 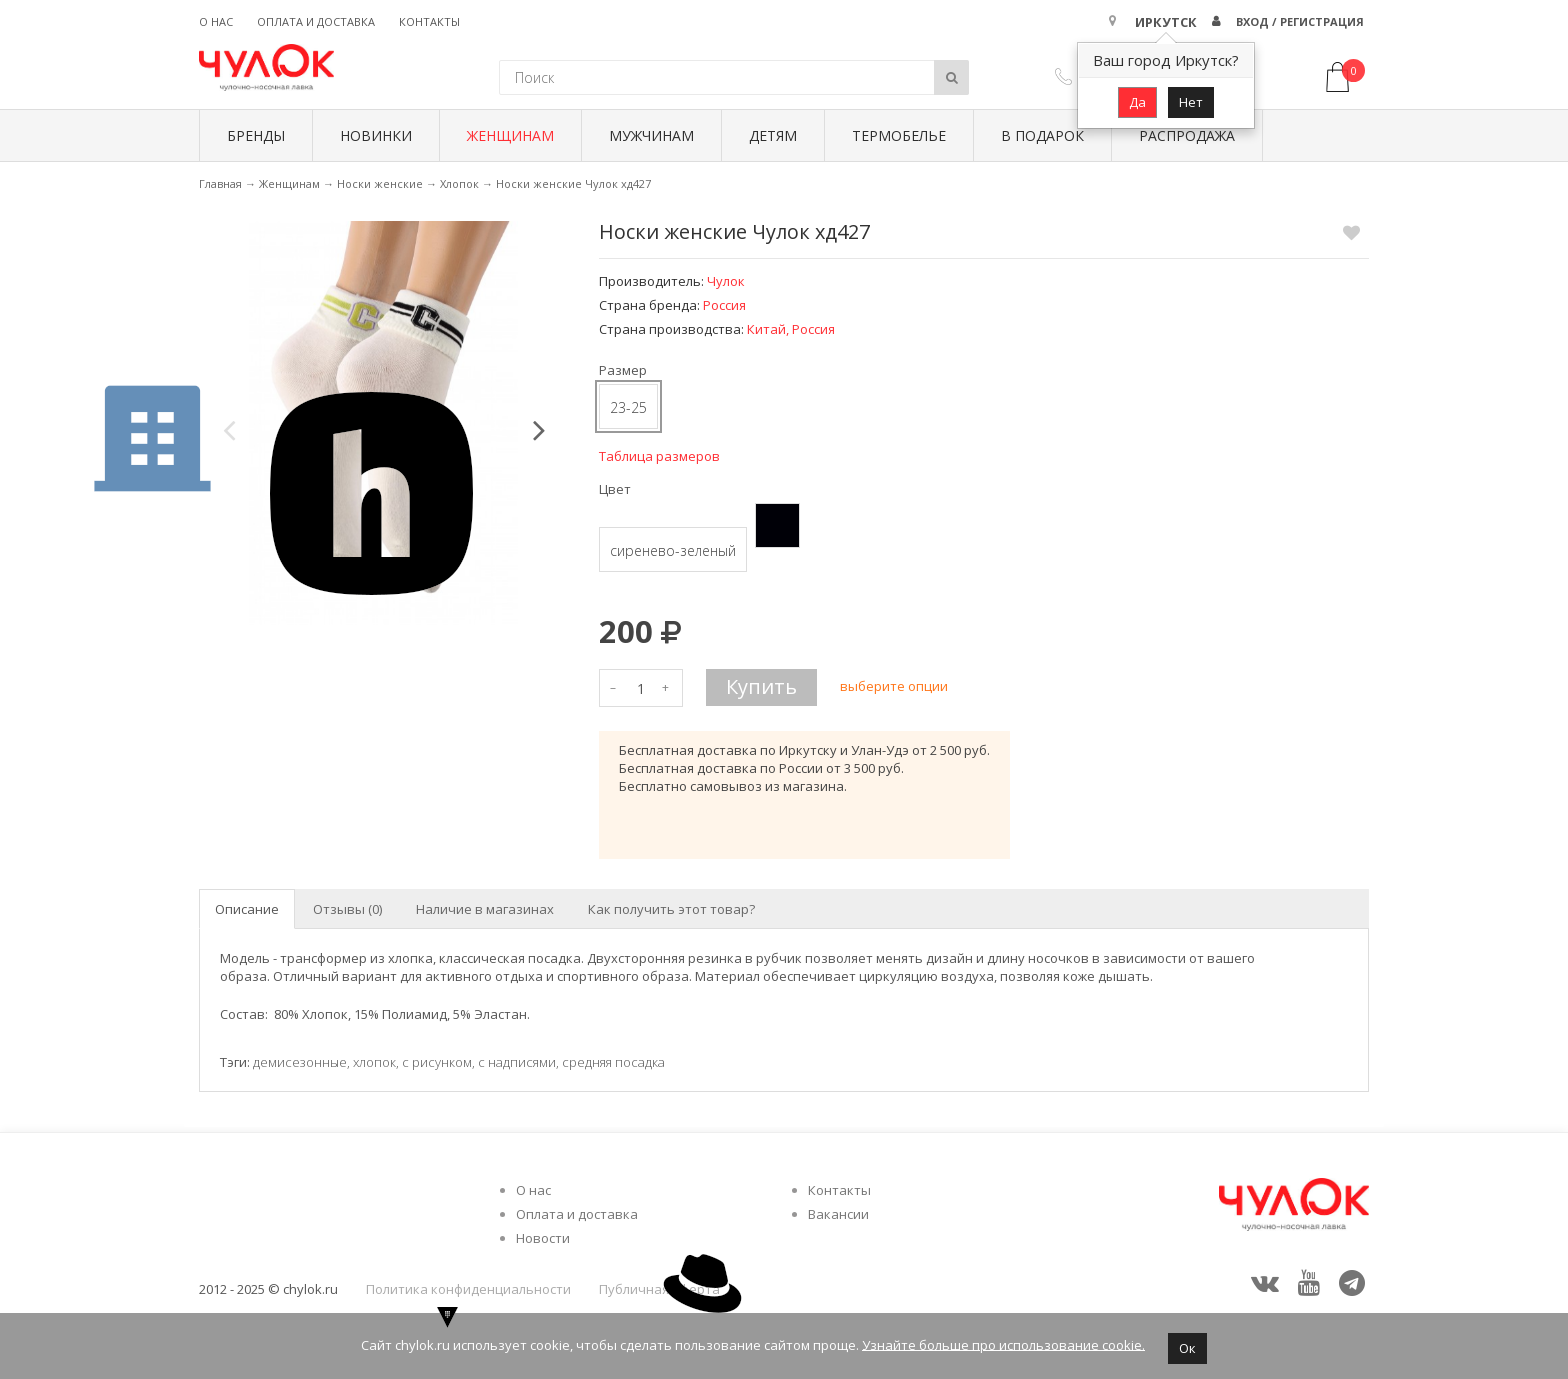 What do you see at coordinates (371, 493) in the screenshot?
I see `Hack Club logo` at bounding box center [371, 493].